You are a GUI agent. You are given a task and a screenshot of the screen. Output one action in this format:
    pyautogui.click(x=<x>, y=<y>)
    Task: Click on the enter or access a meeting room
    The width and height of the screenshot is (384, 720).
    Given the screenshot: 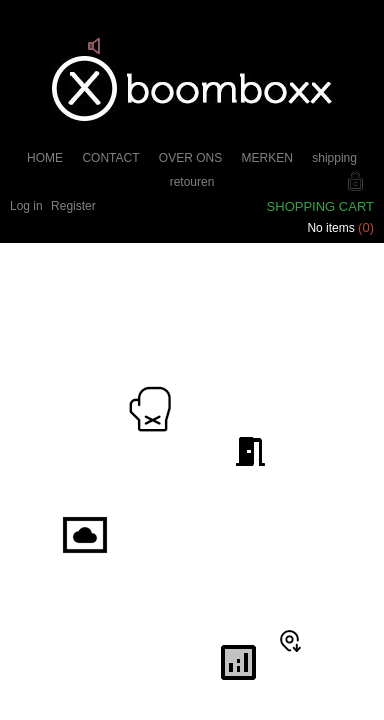 What is the action you would take?
    pyautogui.click(x=250, y=451)
    